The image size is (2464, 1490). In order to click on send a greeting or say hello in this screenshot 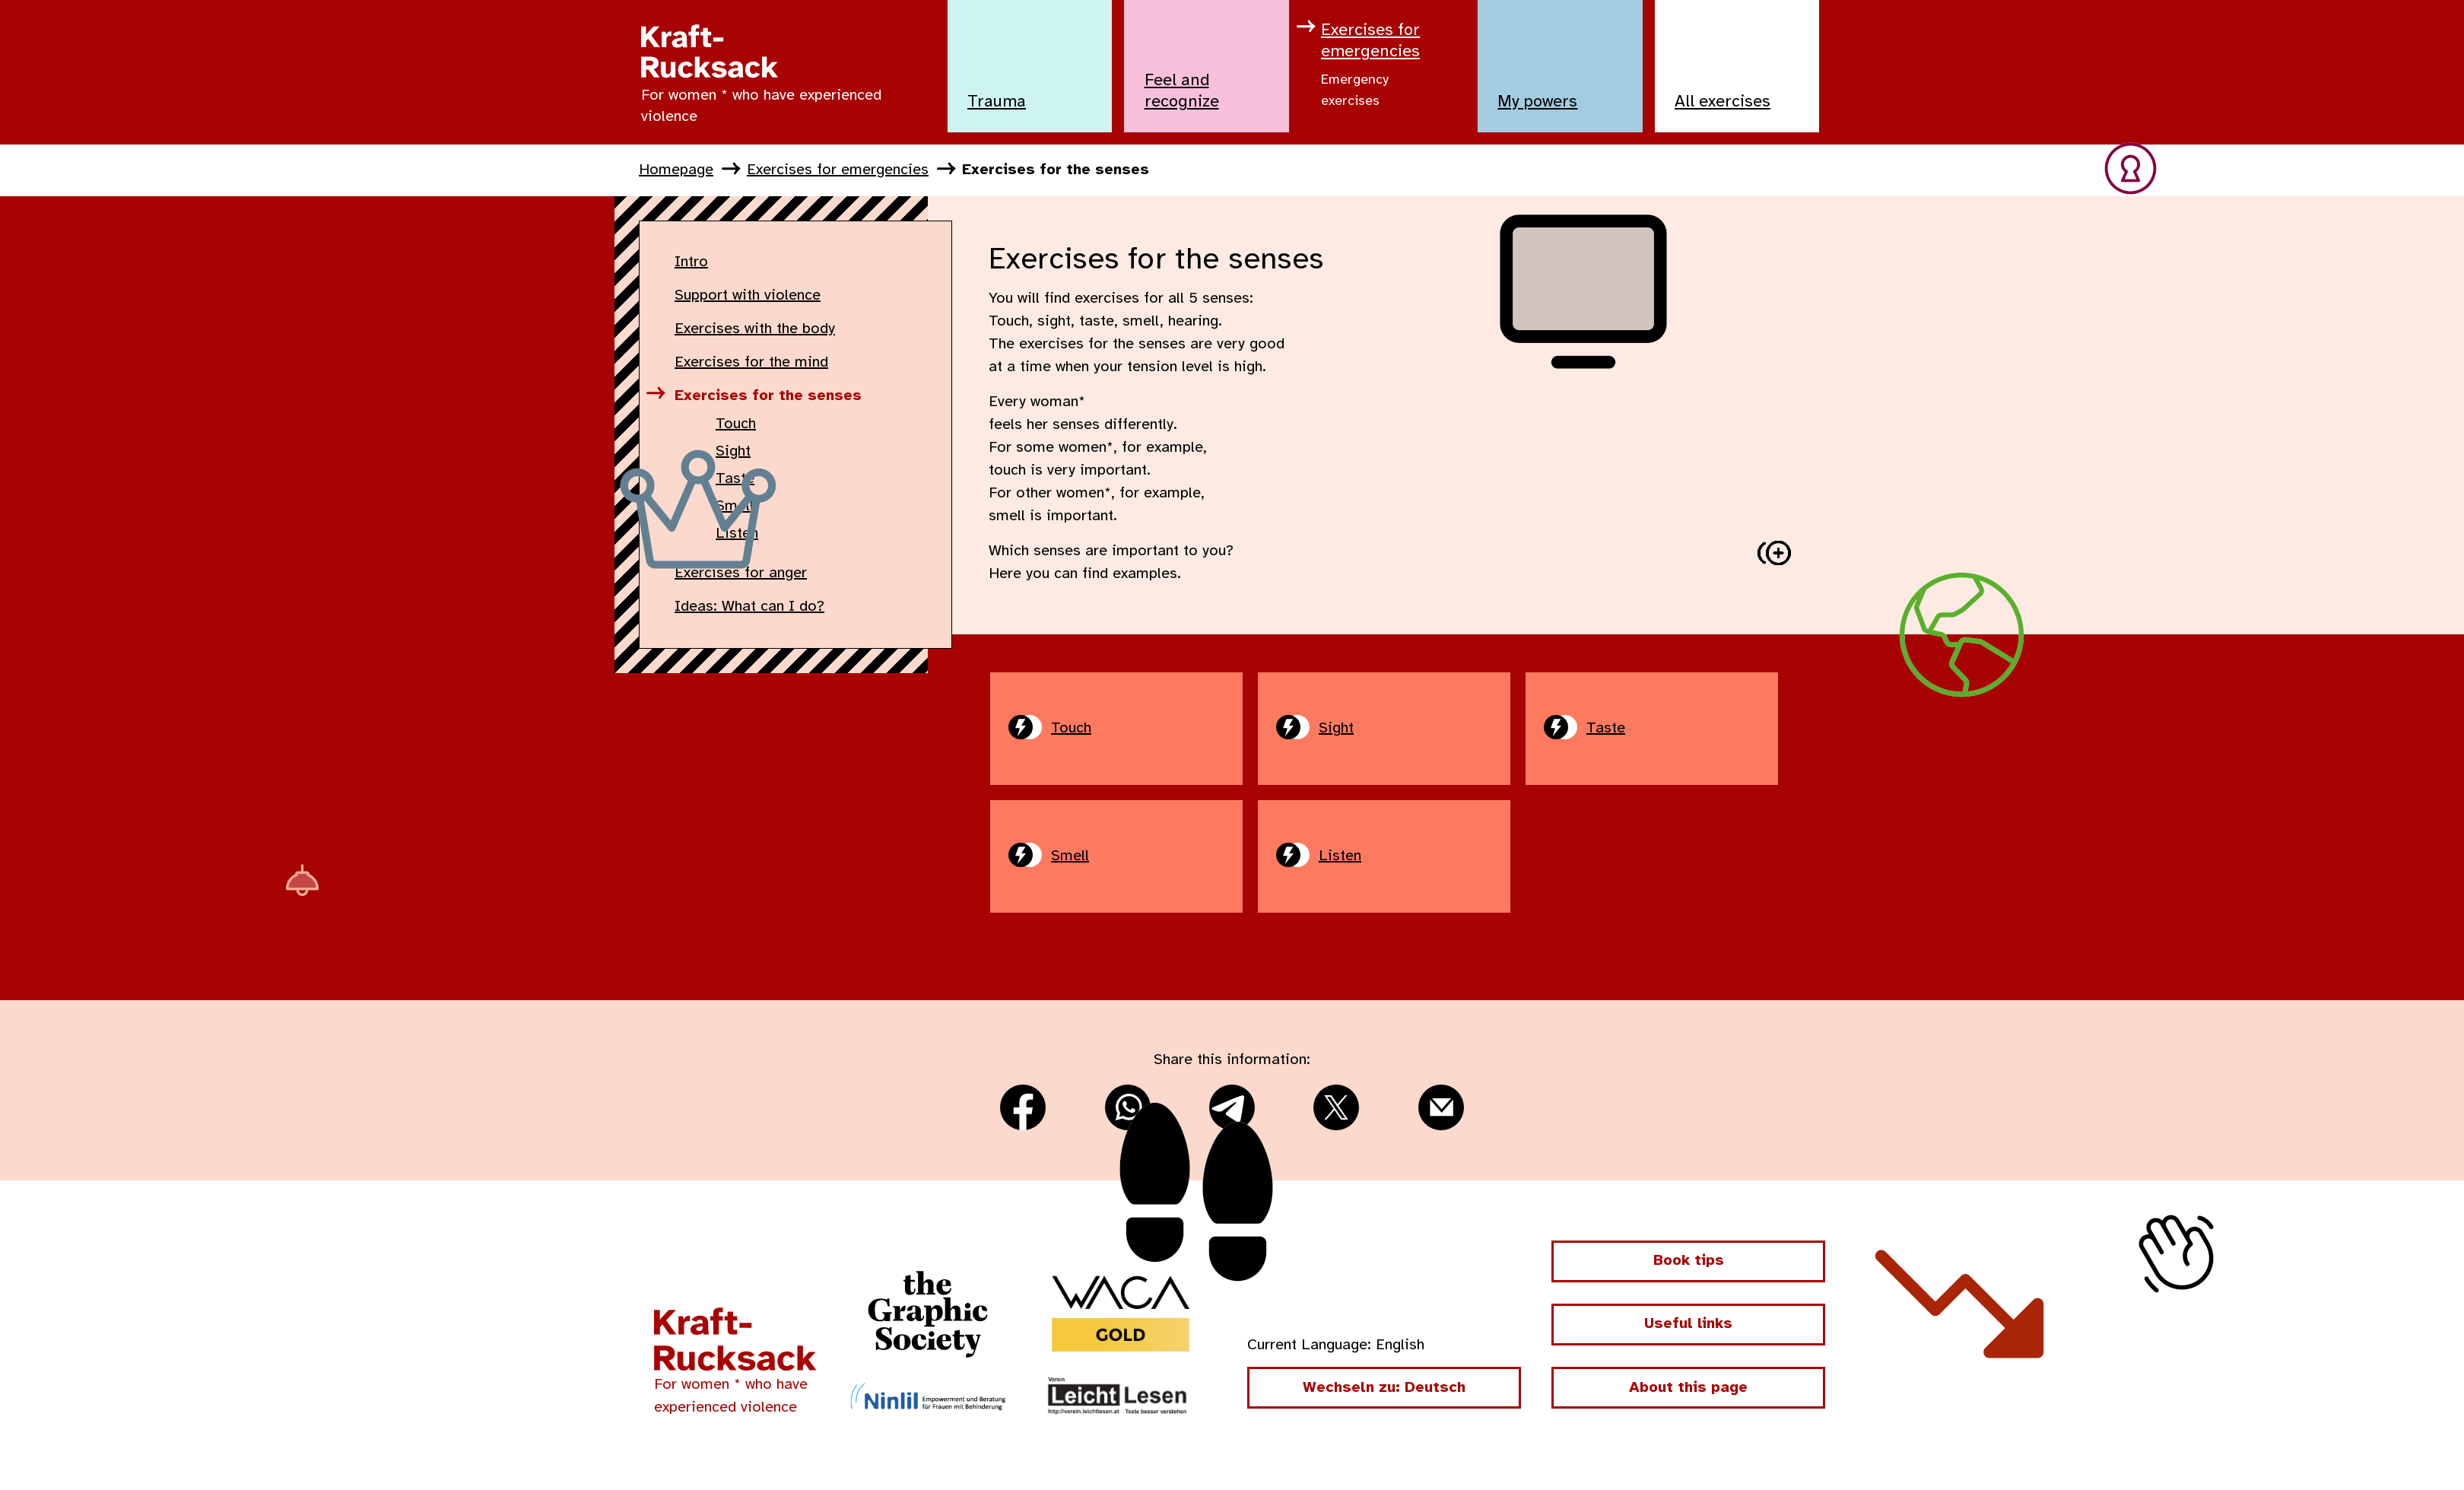, I will do `click(2176, 1252)`.